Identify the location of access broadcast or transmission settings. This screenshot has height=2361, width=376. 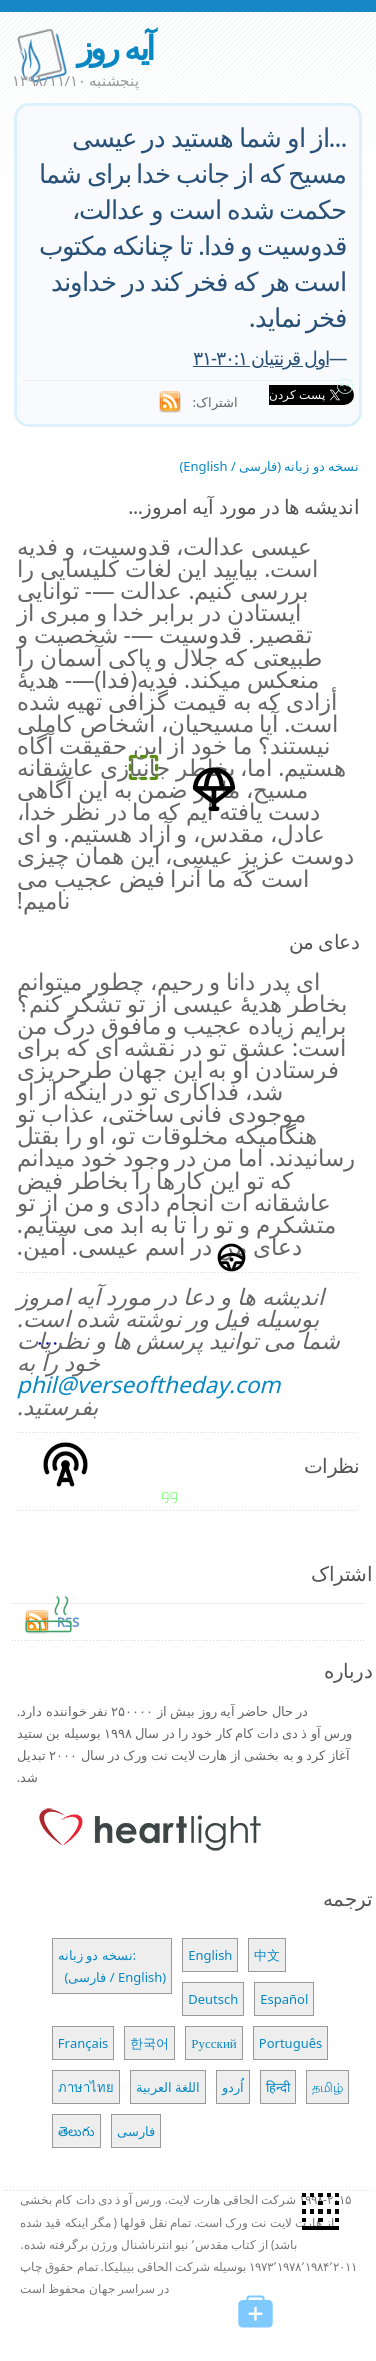
(65, 1464).